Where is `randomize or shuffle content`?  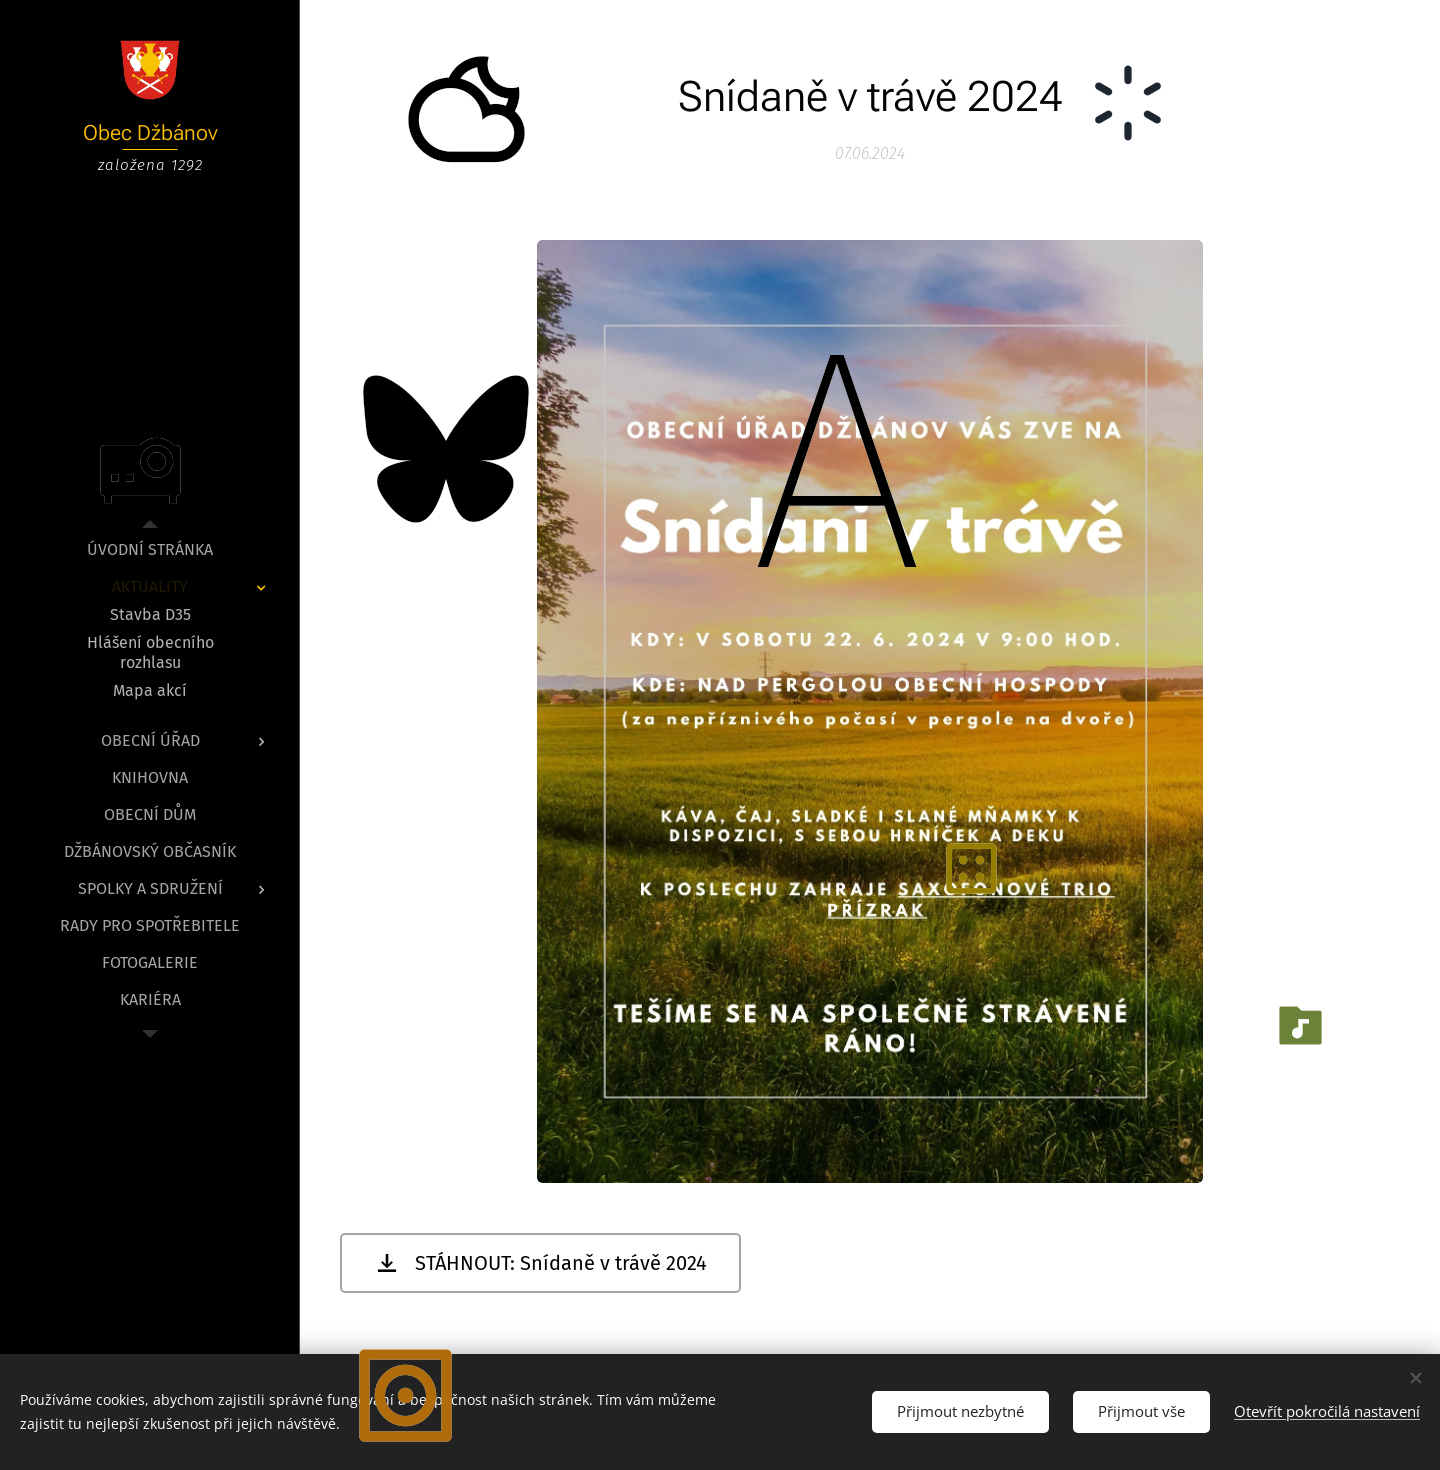 randomize or shuffle content is located at coordinates (971, 868).